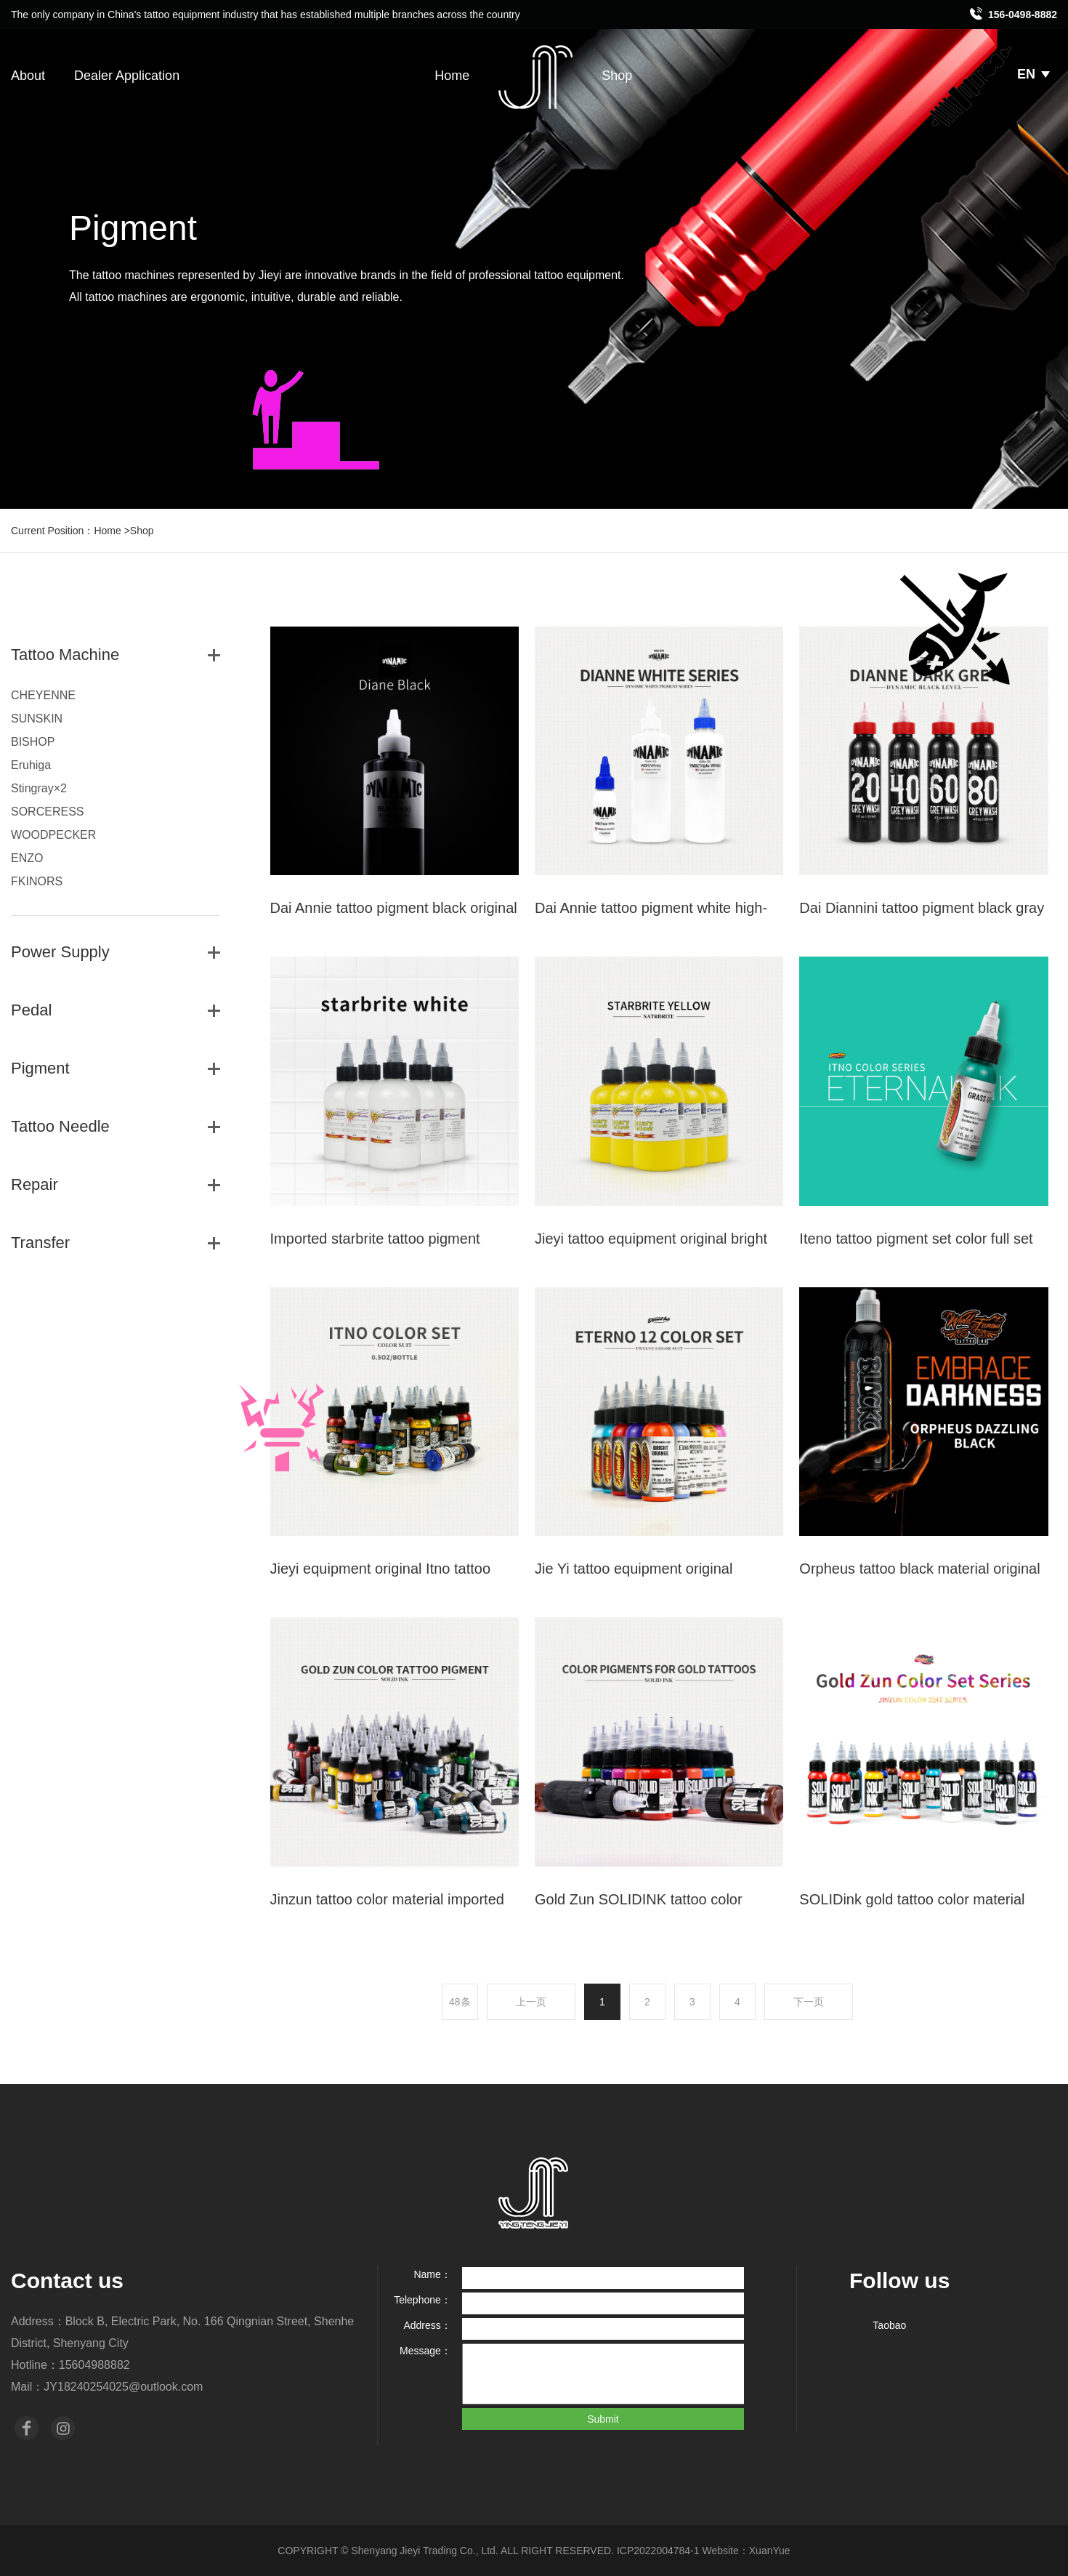 Image resolution: width=1068 pixels, height=2576 pixels. What do you see at coordinates (282, 1428) in the screenshot?
I see `activate electrical or energy-based ability` at bounding box center [282, 1428].